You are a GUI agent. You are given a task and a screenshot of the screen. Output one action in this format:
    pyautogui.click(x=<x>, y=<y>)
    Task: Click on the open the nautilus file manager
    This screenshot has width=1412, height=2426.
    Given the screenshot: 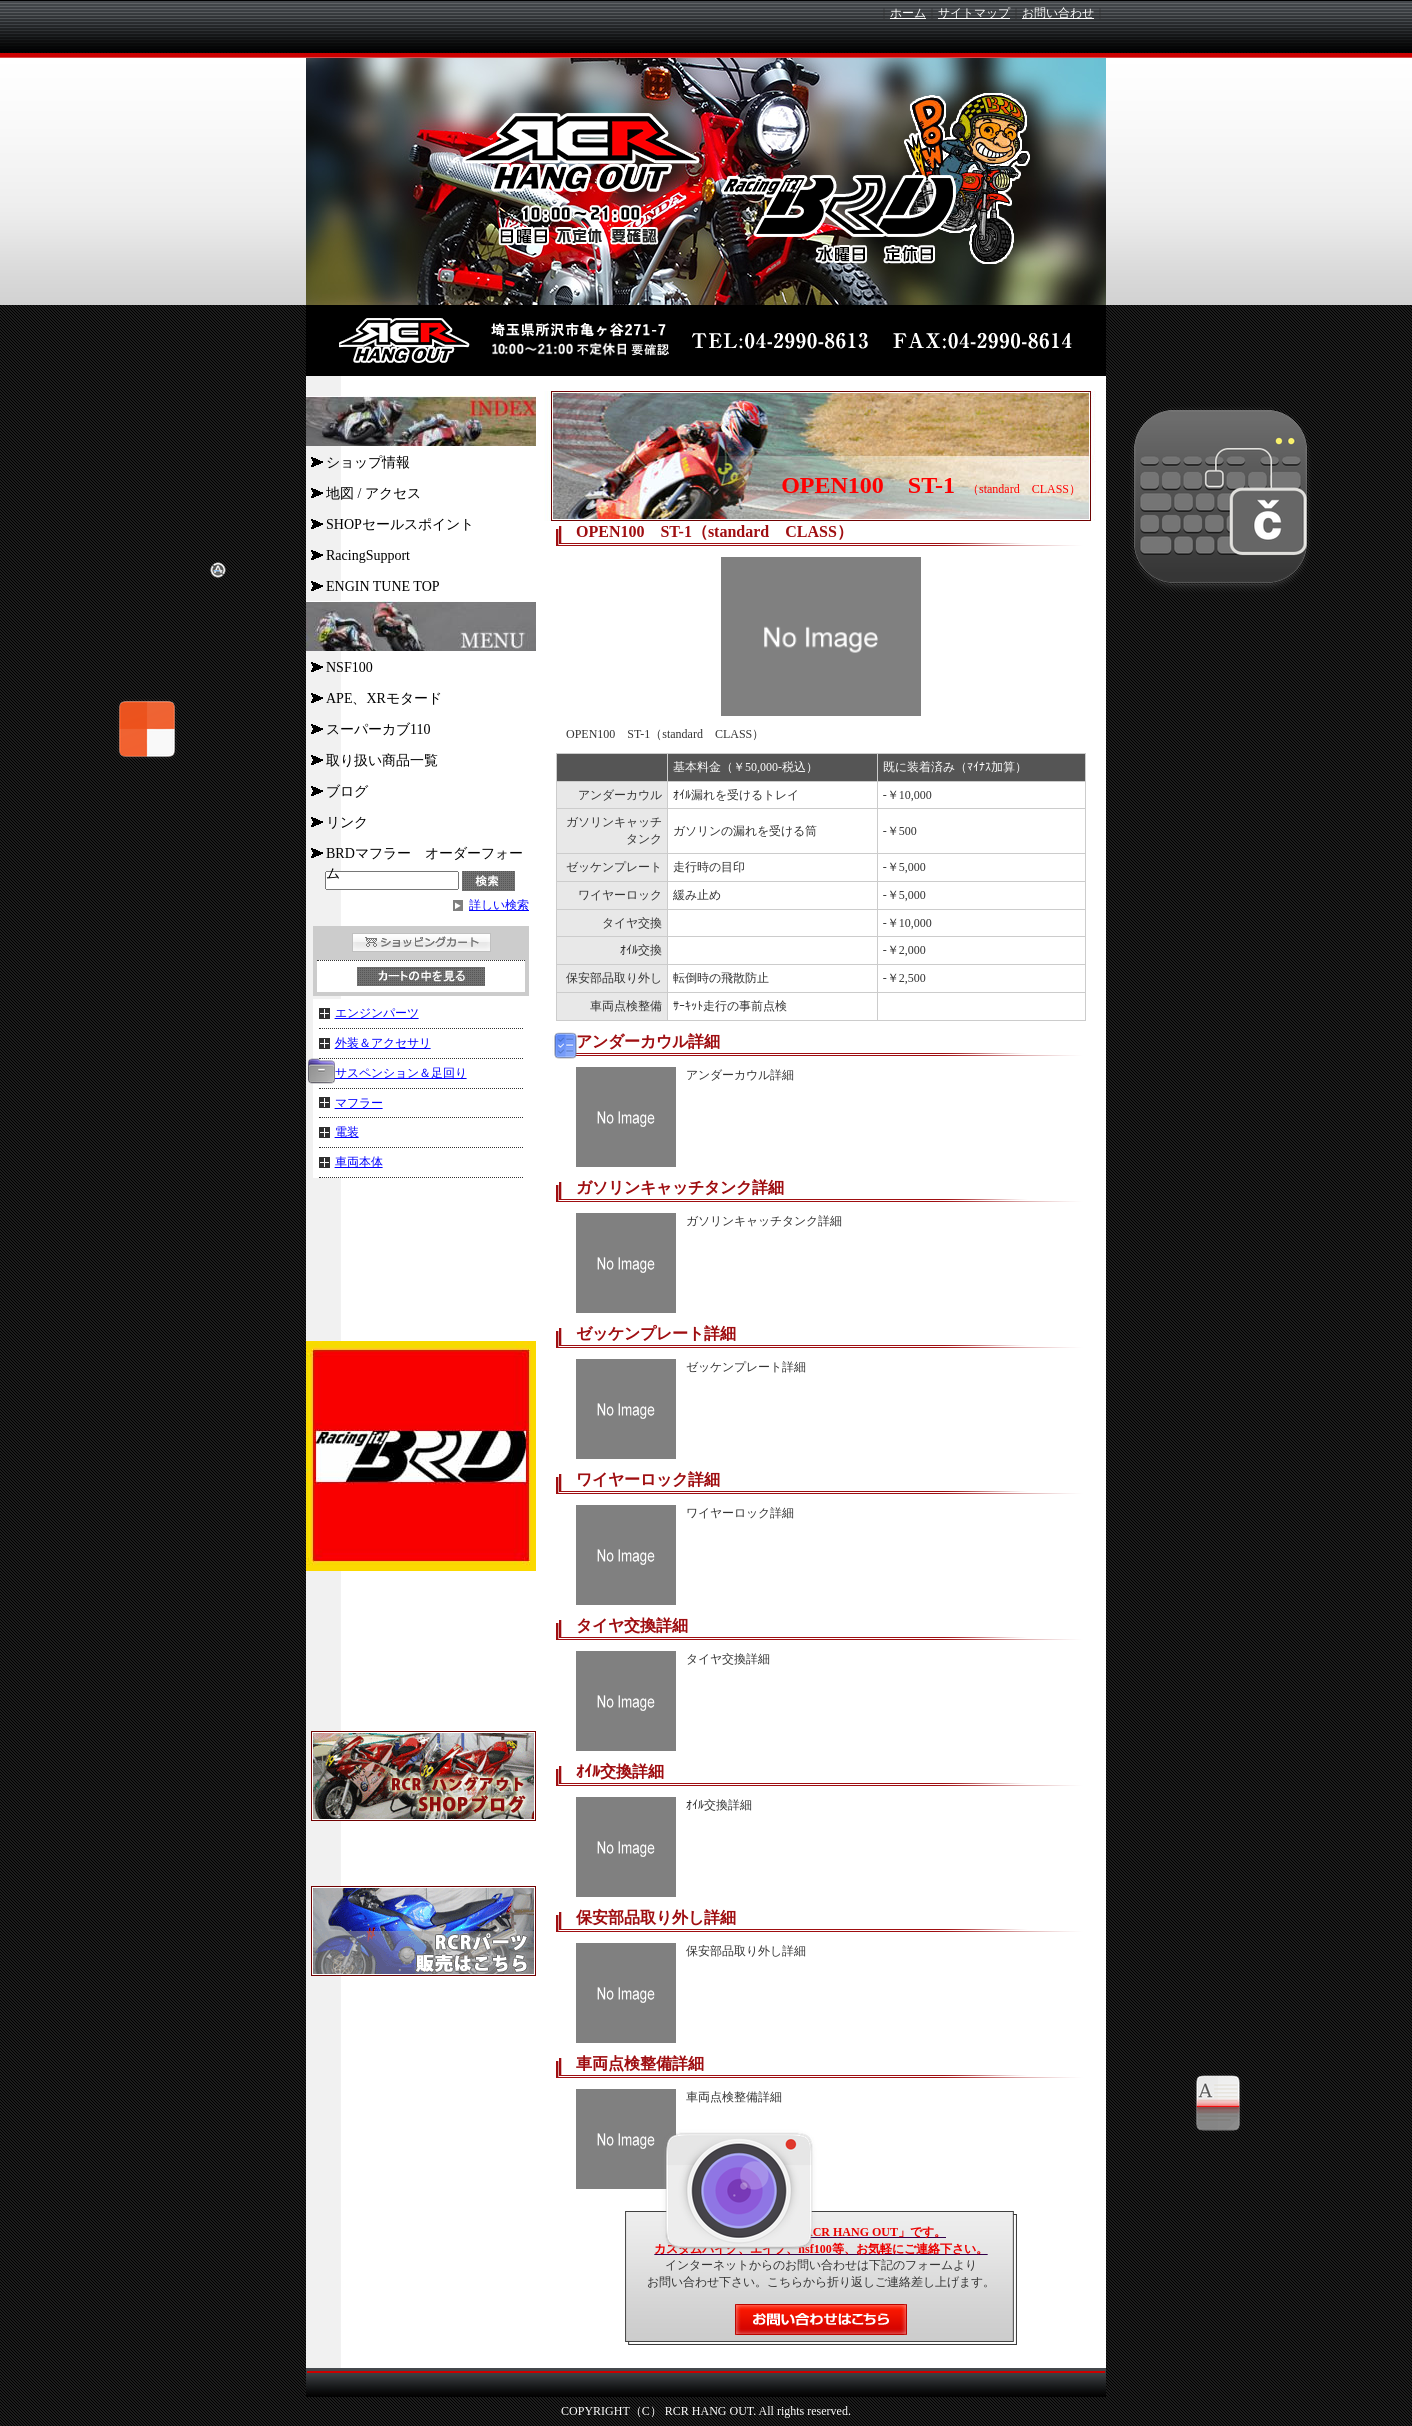 What is the action you would take?
    pyautogui.click(x=321, y=1070)
    